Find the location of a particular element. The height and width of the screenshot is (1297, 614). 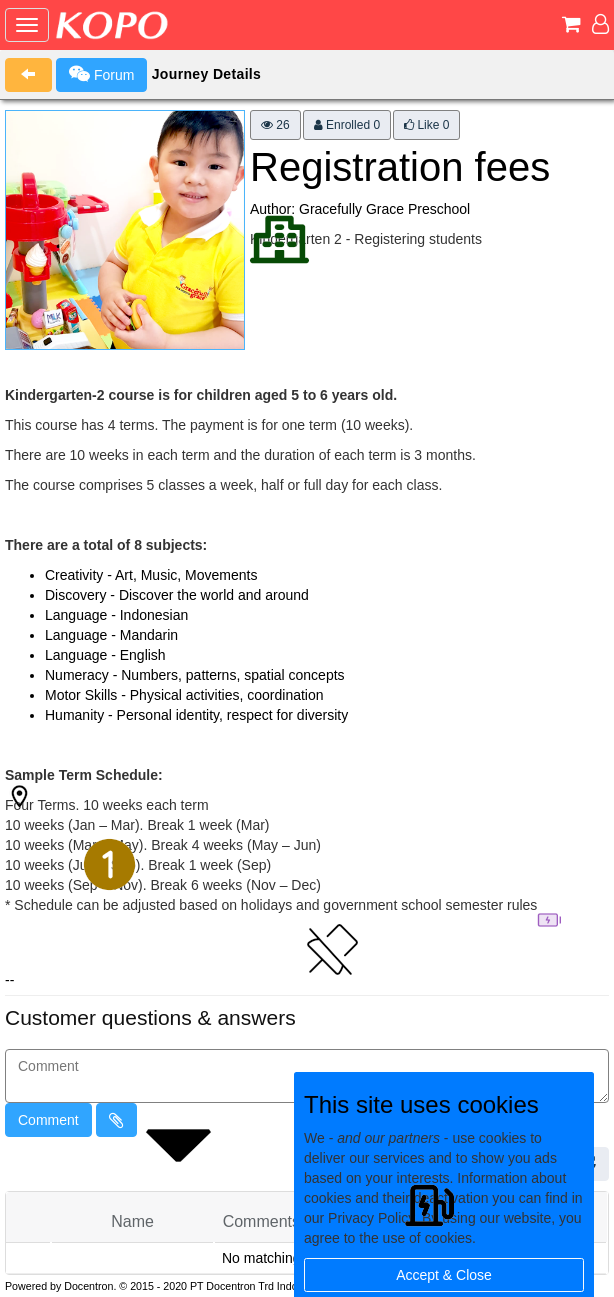

indicates device is currently charging is located at coordinates (549, 920).